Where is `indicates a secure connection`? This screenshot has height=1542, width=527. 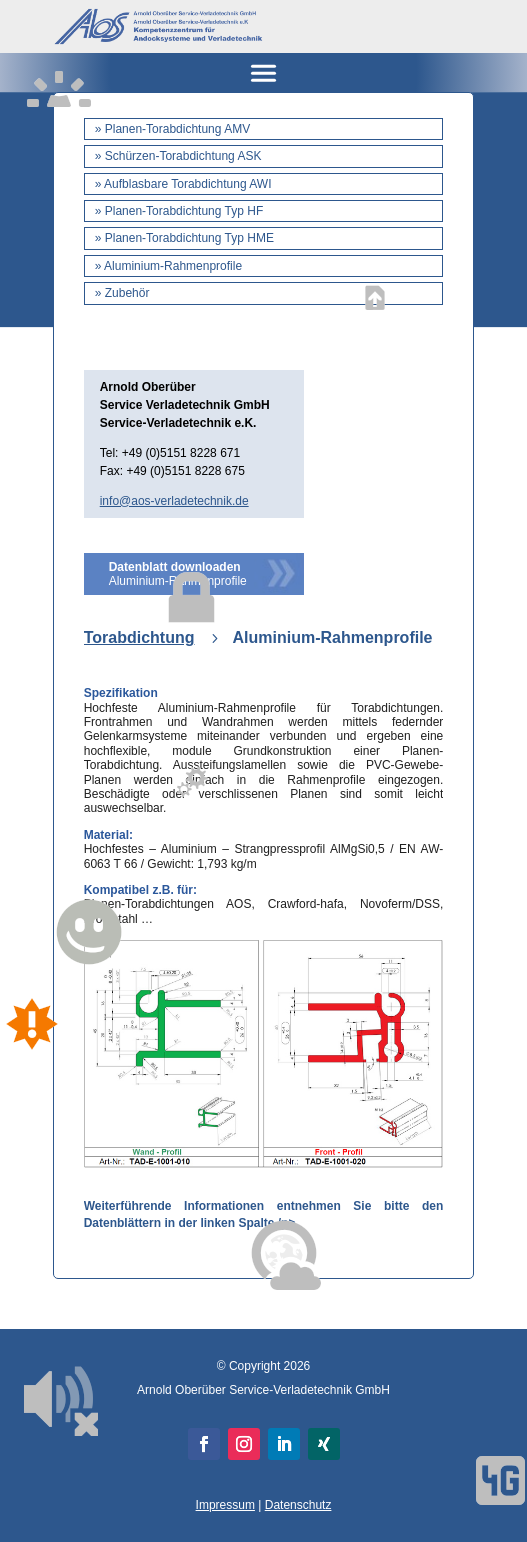 indicates a secure connection is located at coordinates (191, 599).